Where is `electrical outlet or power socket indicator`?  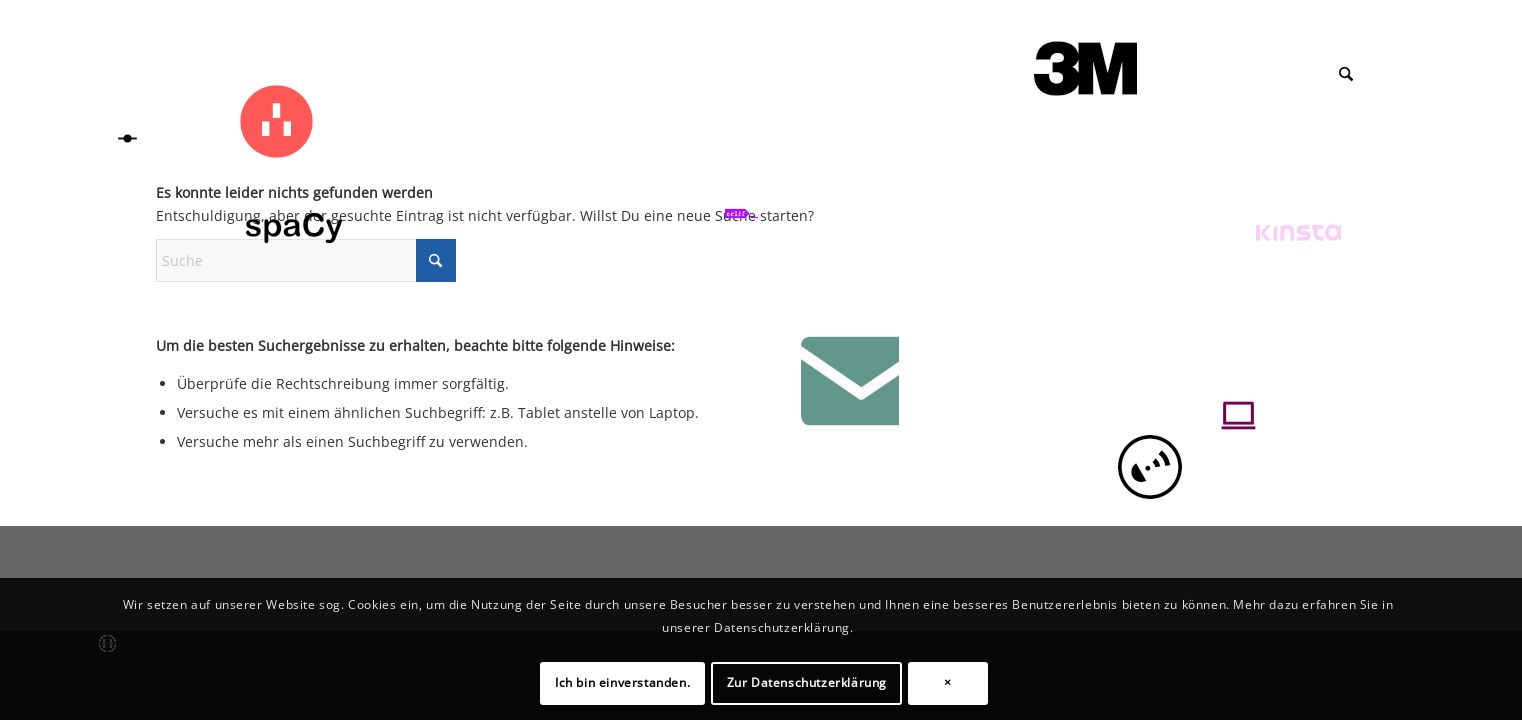
electrical outlet or power socket indicator is located at coordinates (276, 121).